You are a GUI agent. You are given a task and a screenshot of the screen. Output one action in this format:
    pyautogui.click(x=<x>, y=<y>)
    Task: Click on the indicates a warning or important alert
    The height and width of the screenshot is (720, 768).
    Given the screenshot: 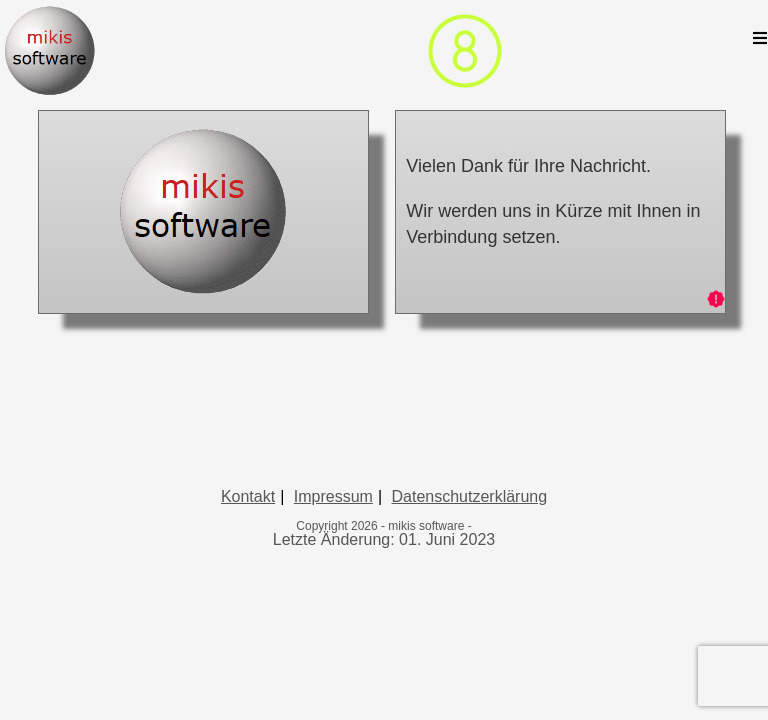 What is the action you would take?
    pyautogui.click(x=716, y=299)
    